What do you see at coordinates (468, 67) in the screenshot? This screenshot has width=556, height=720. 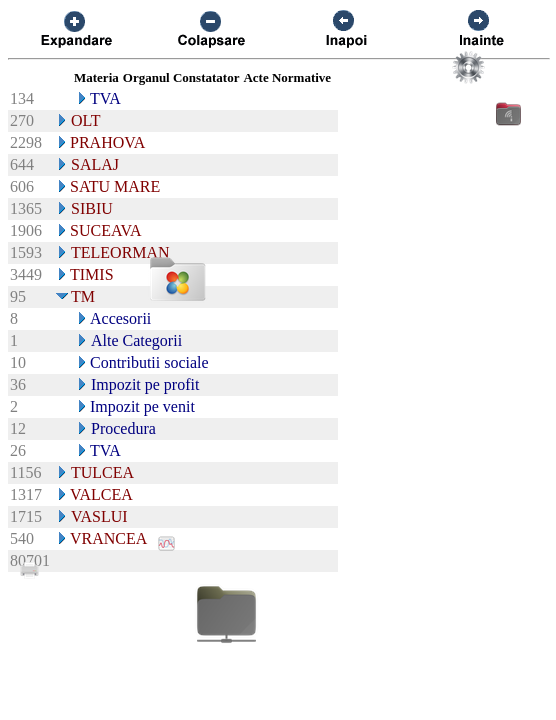 I see `access behavior settings in the media library` at bounding box center [468, 67].